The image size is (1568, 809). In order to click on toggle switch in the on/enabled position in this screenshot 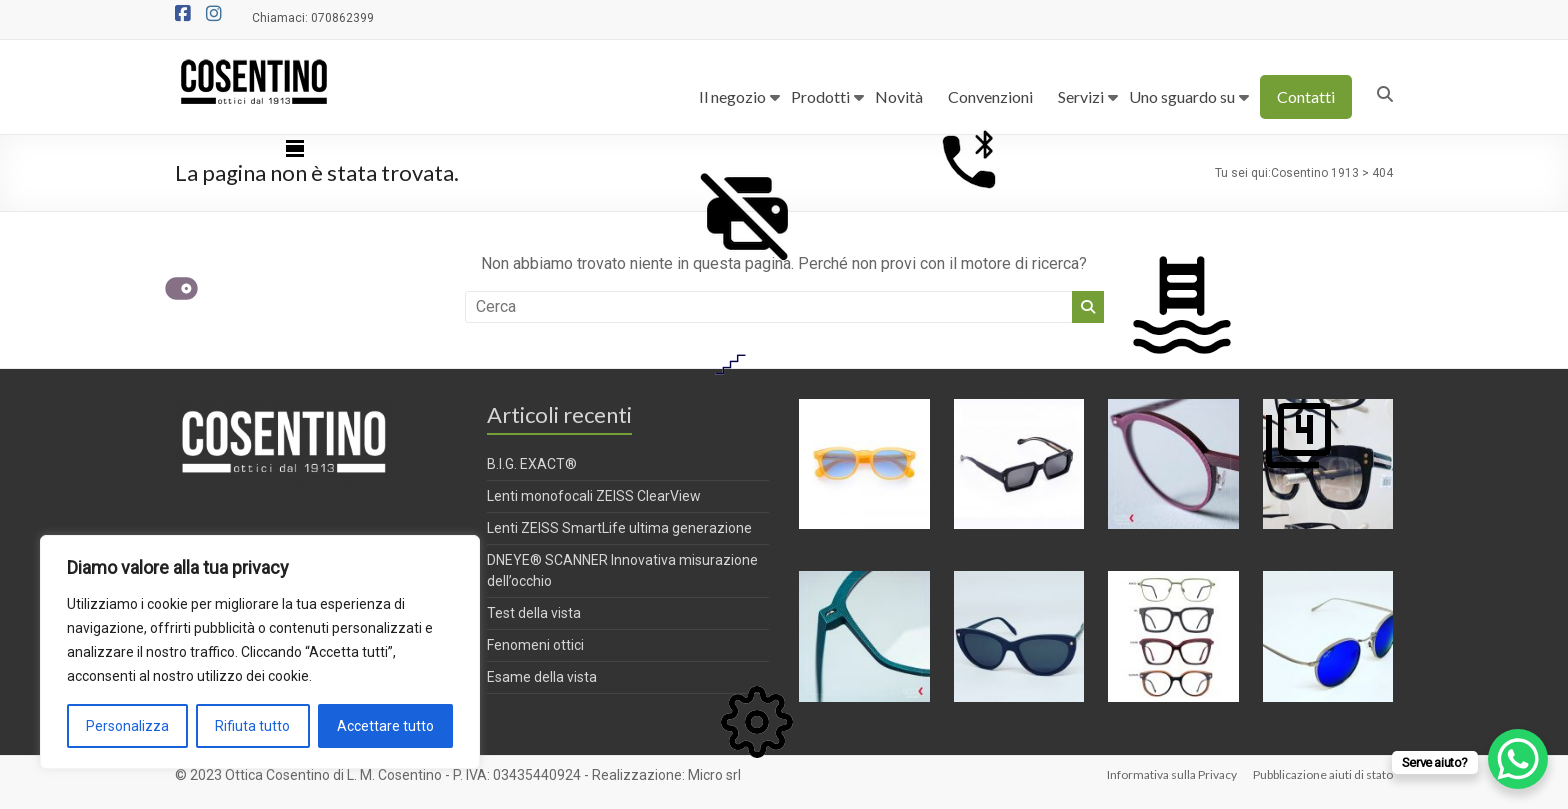, I will do `click(181, 288)`.